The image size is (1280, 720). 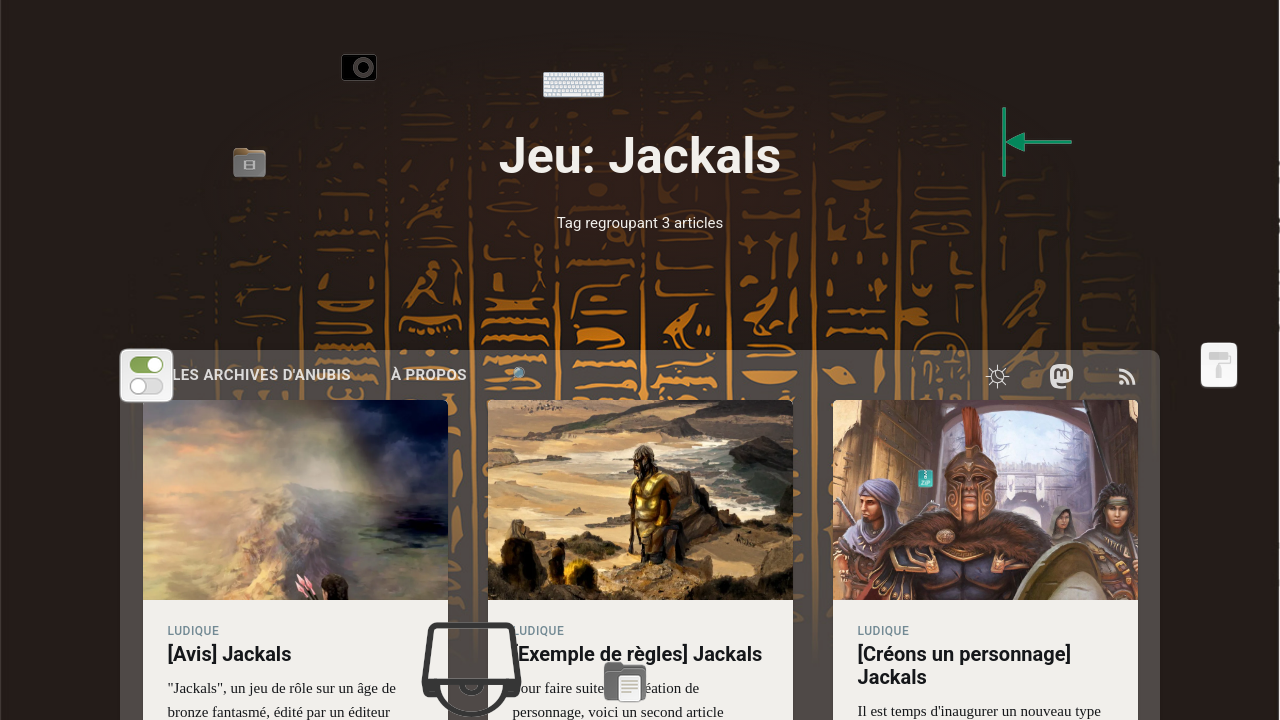 What do you see at coordinates (625, 681) in the screenshot?
I see `open a document from file browser` at bounding box center [625, 681].